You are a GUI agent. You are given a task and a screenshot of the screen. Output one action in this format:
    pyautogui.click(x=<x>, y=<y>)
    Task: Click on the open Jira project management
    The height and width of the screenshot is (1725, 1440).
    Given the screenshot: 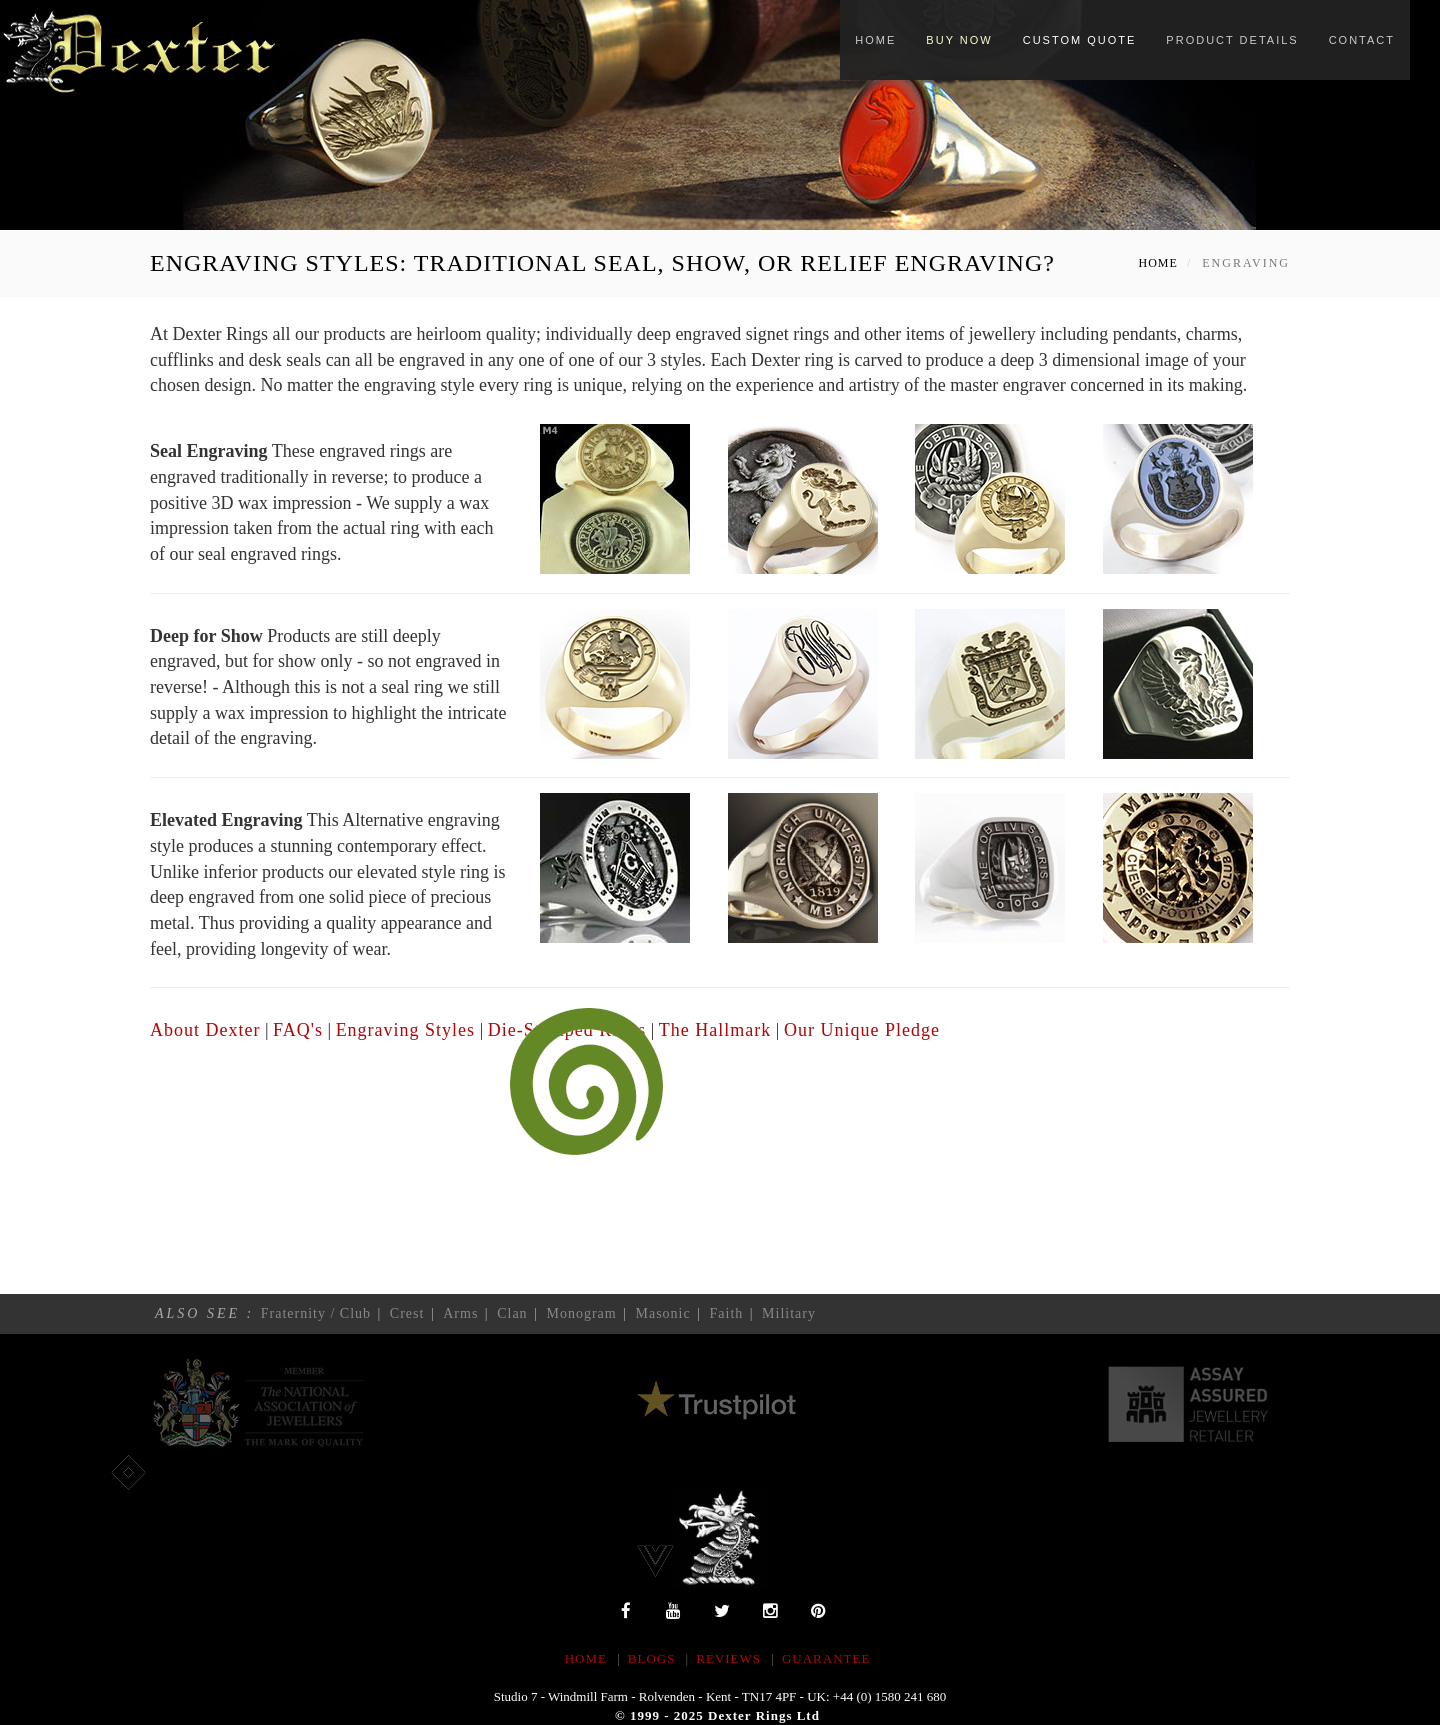 What is the action you would take?
    pyautogui.click(x=128, y=1472)
    